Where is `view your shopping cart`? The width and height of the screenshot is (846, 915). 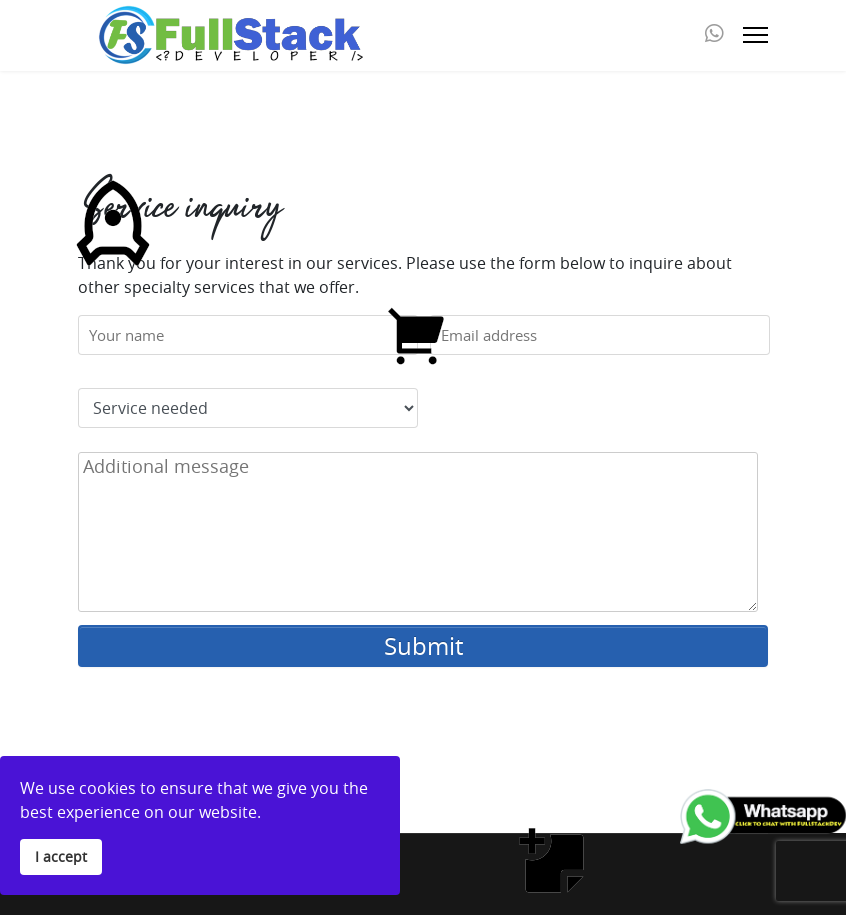 view your shopping cart is located at coordinates (418, 335).